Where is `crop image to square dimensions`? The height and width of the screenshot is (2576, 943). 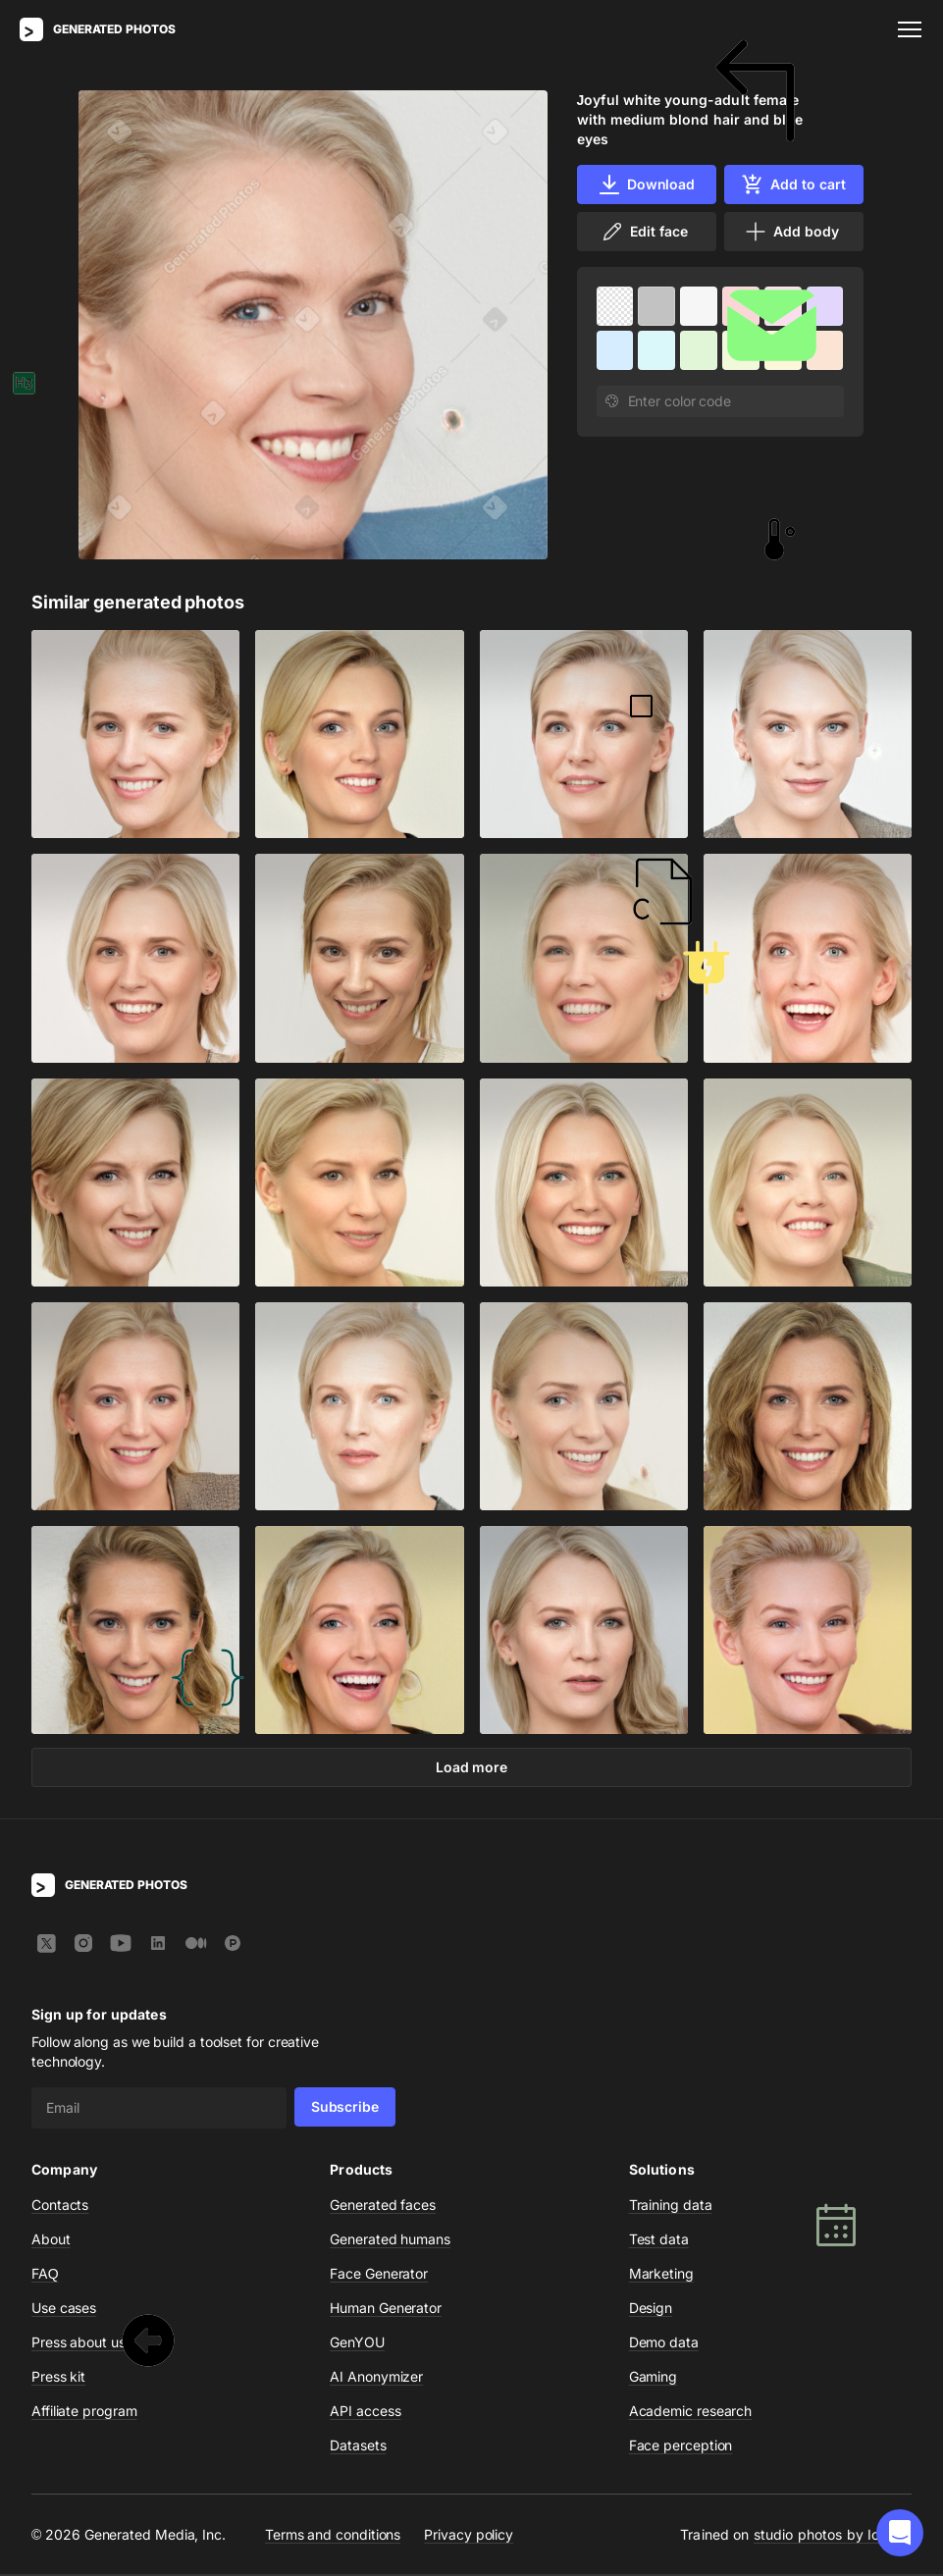
crop image to square dimensions is located at coordinates (641, 706).